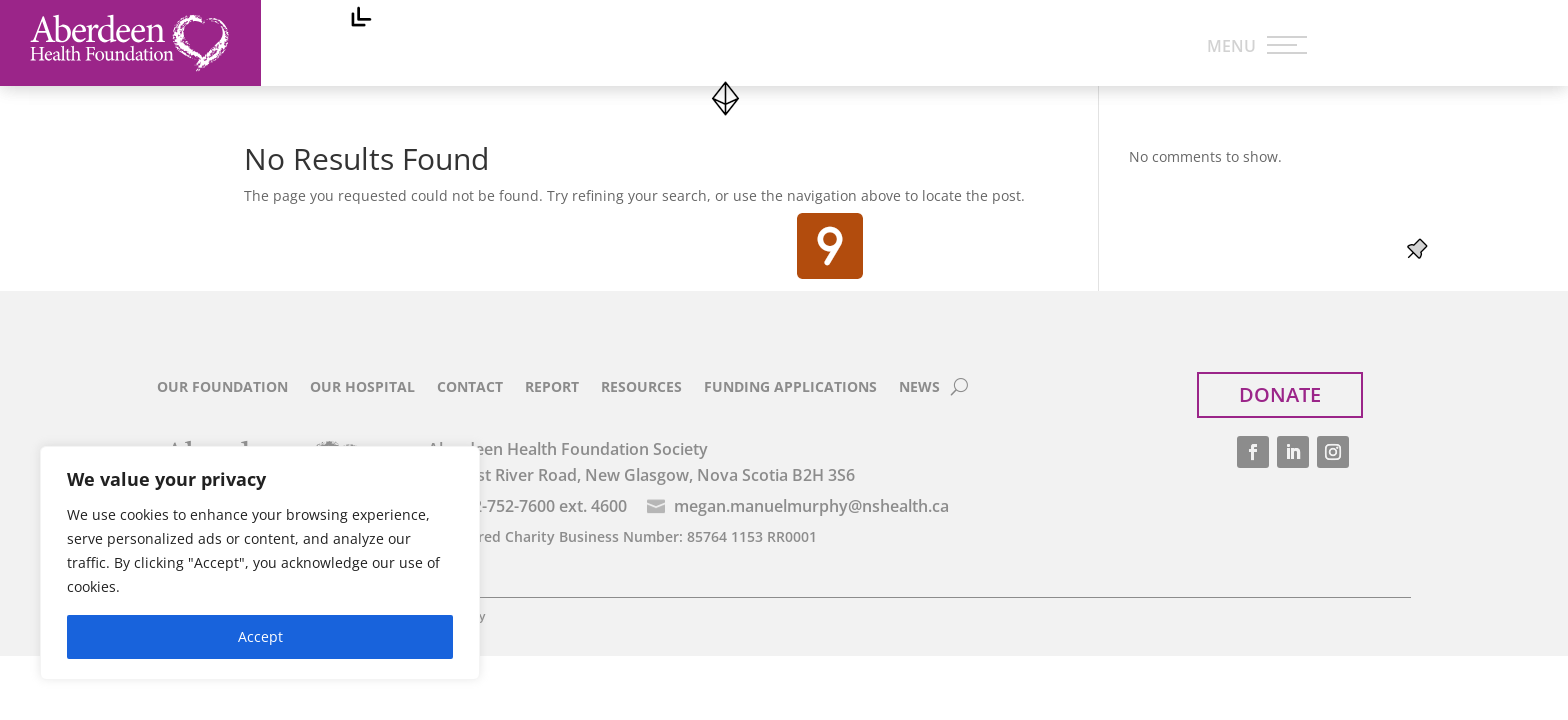  Describe the element at coordinates (725, 98) in the screenshot. I see `view ethereum wallet or balance` at that location.